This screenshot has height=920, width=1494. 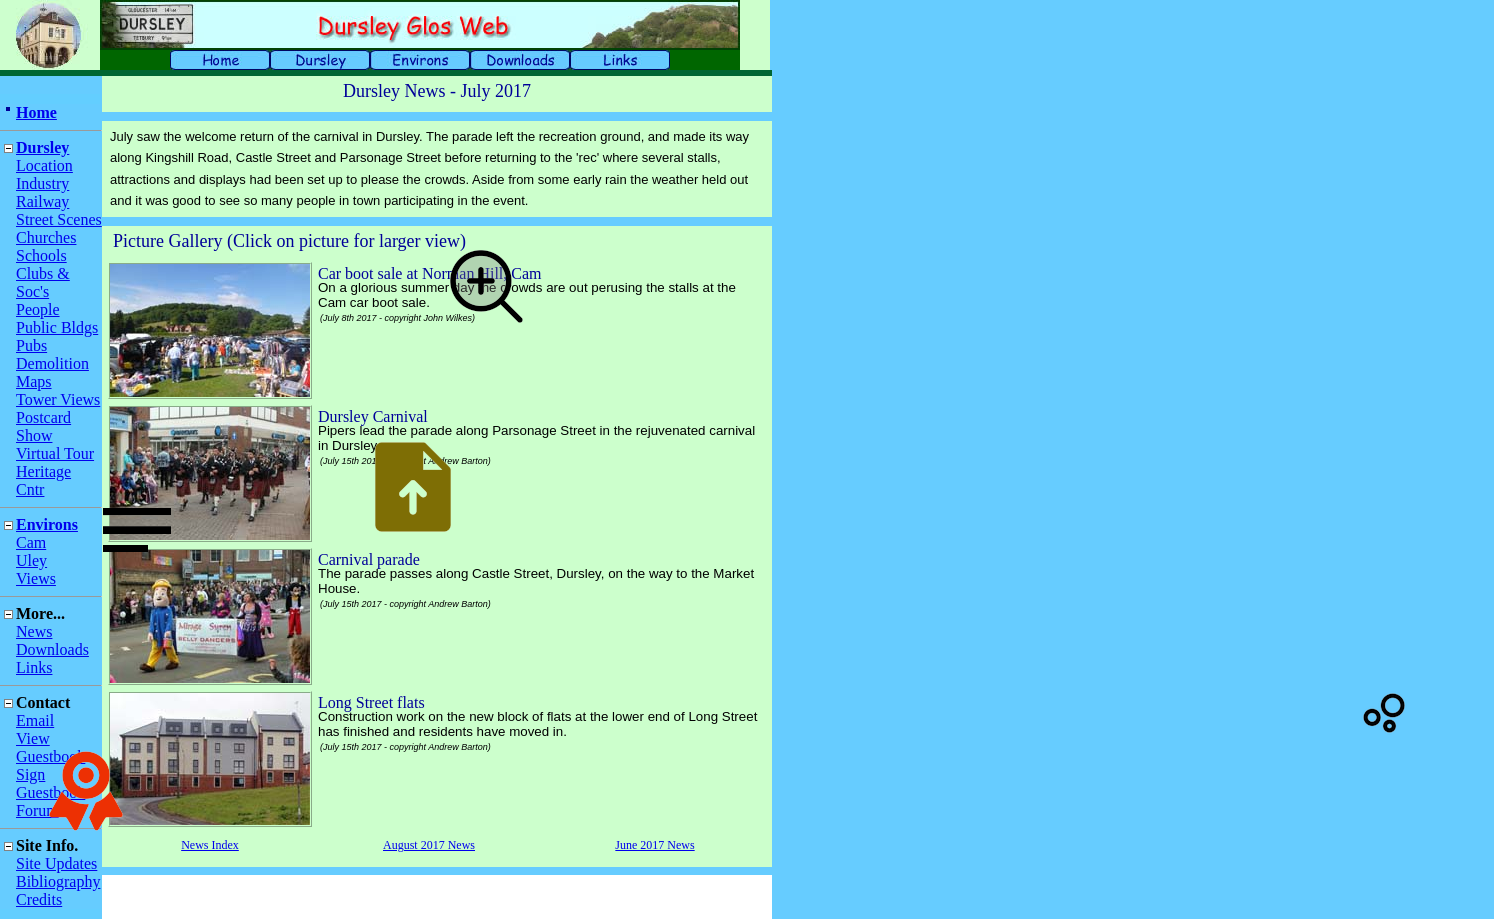 What do you see at coordinates (137, 530) in the screenshot?
I see `view or access notes` at bounding box center [137, 530].